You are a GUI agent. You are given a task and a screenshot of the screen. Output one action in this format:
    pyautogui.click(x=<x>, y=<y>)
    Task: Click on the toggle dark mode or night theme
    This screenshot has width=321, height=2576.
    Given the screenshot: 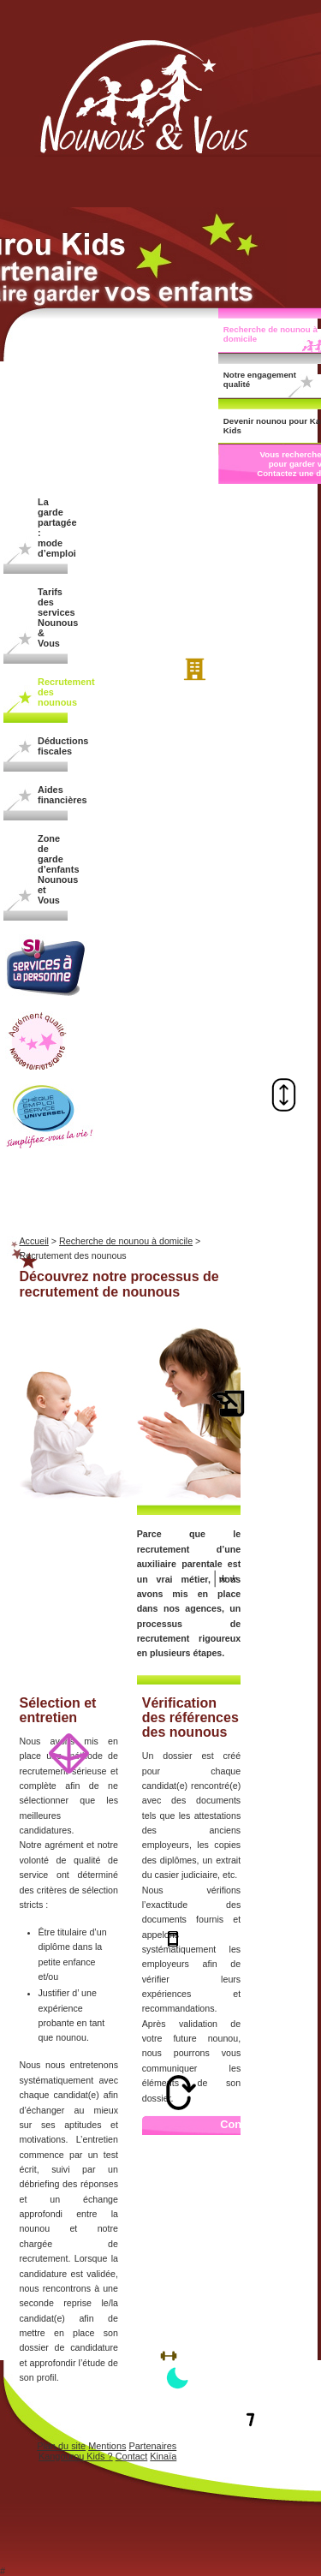 What is the action you would take?
    pyautogui.click(x=176, y=2378)
    